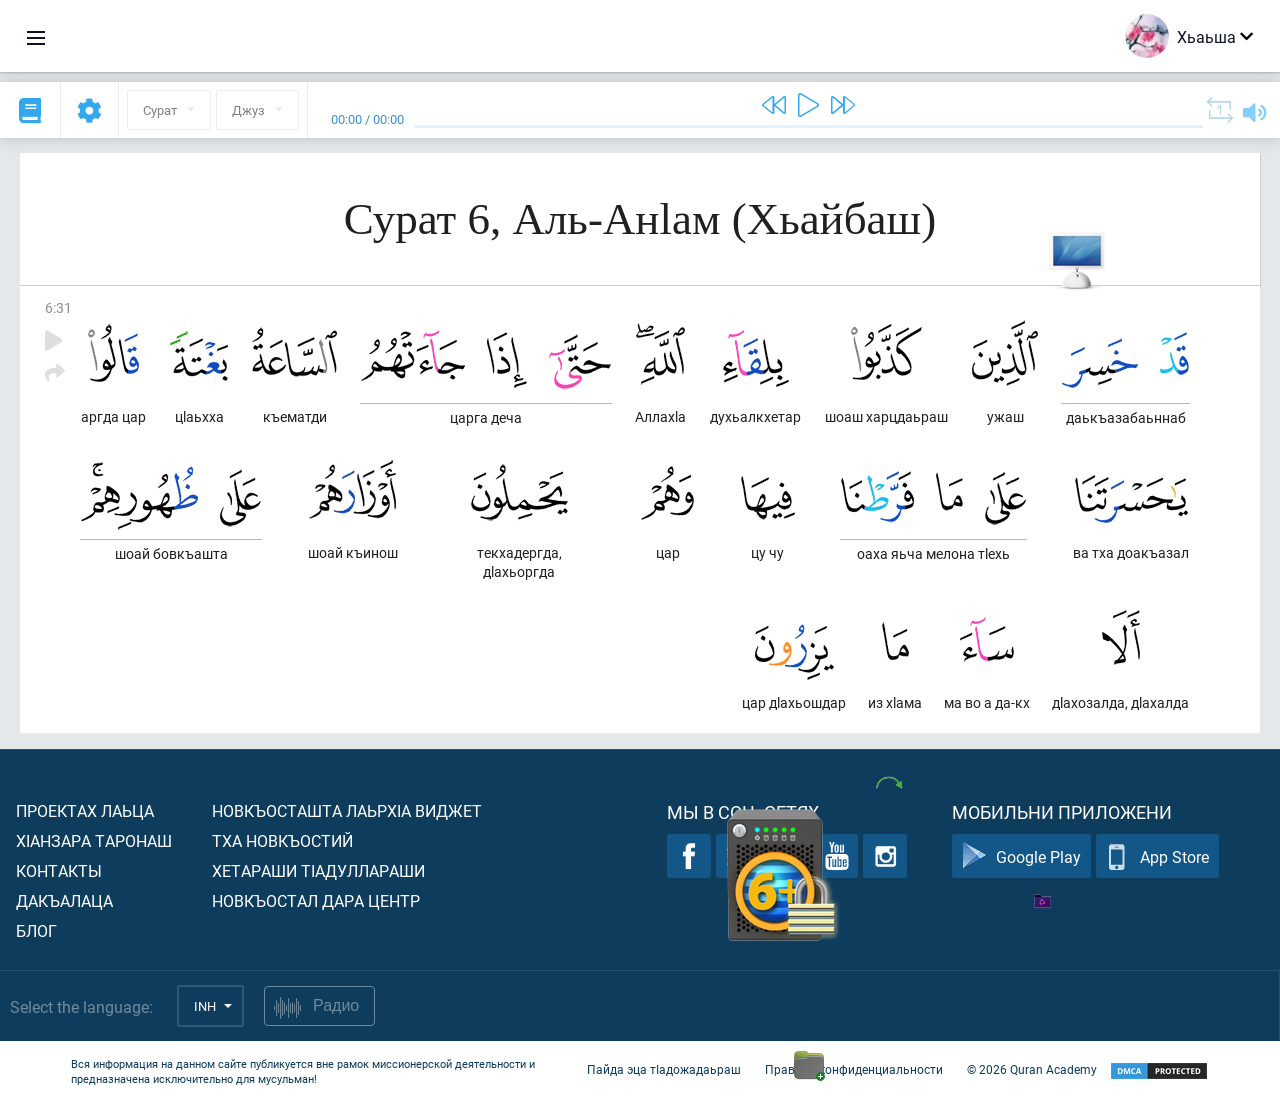 The width and height of the screenshot is (1280, 1101). Describe the element at coordinates (1042, 901) in the screenshot. I see `open wondershare vidair video files folder` at that location.